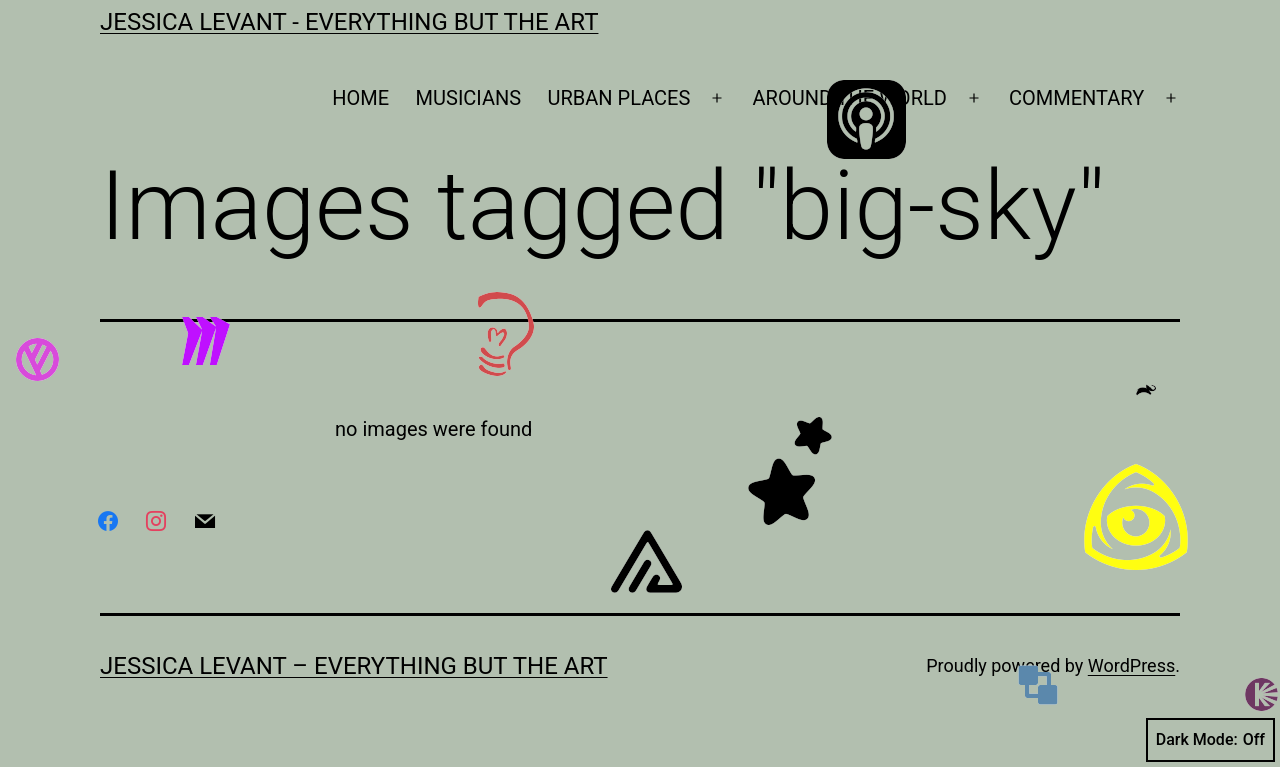 Image resolution: width=1280 pixels, height=767 pixels. Describe the element at coordinates (1136, 517) in the screenshot. I see `visit iconfinder website` at that location.